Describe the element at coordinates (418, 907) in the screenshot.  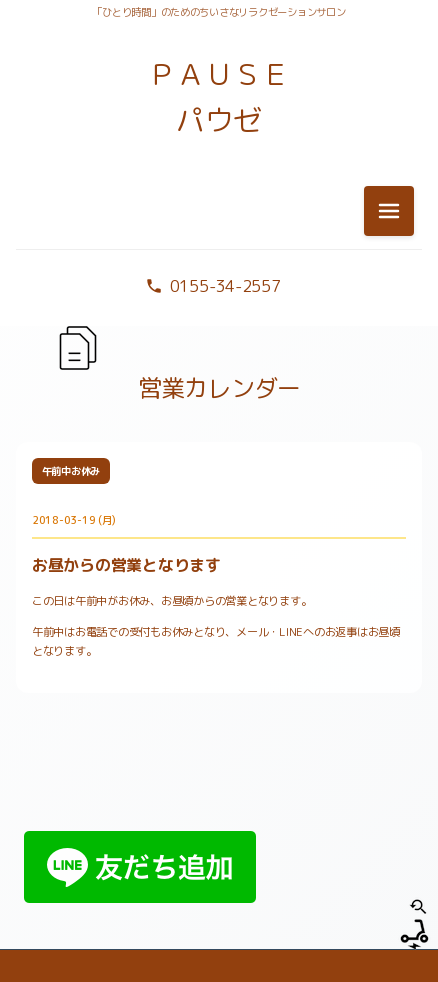
I see `redo or retry a search` at that location.